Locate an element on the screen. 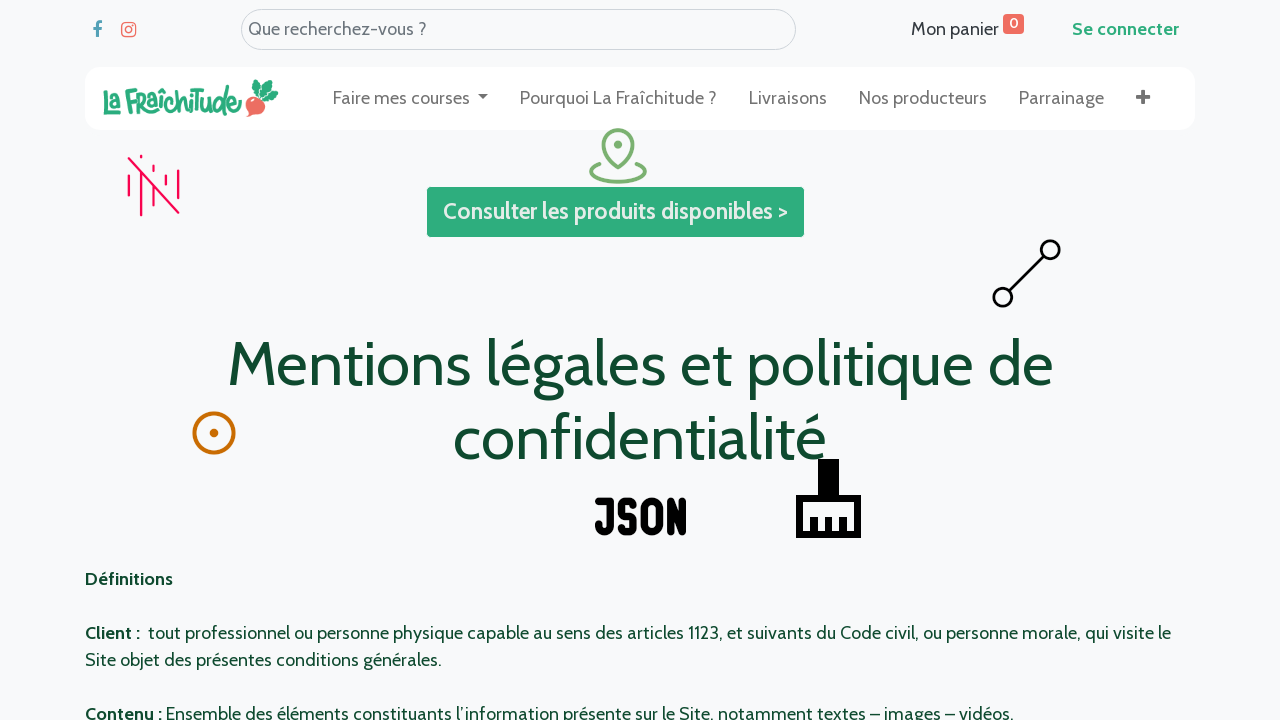 The height and width of the screenshot is (720, 1280). view location area or region is located at coordinates (618, 157).